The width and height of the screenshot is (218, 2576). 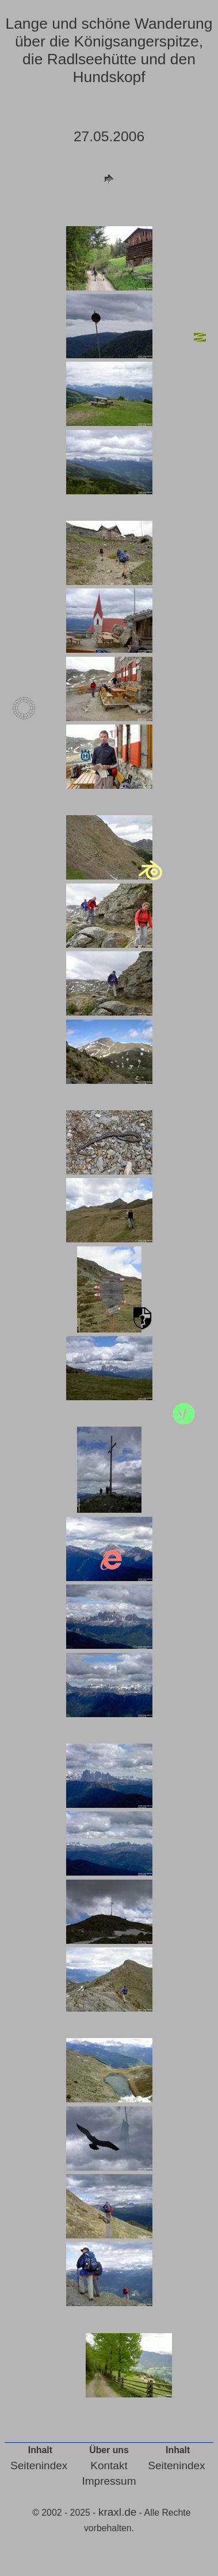 I want to click on husqvarna brand logo, so click(x=85, y=755).